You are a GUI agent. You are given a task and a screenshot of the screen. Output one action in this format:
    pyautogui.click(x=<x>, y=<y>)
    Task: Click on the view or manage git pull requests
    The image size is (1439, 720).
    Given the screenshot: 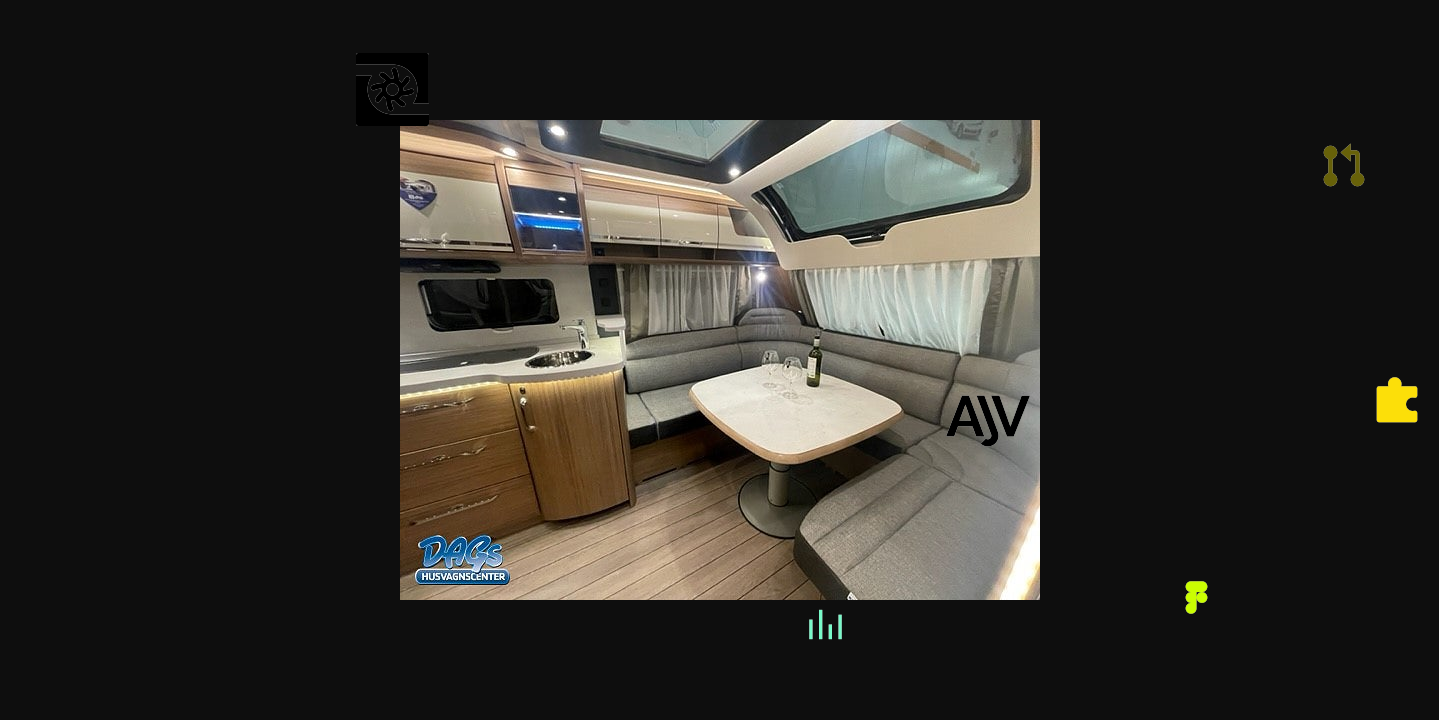 What is the action you would take?
    pyautogui.click(x=1344, y=166)
    